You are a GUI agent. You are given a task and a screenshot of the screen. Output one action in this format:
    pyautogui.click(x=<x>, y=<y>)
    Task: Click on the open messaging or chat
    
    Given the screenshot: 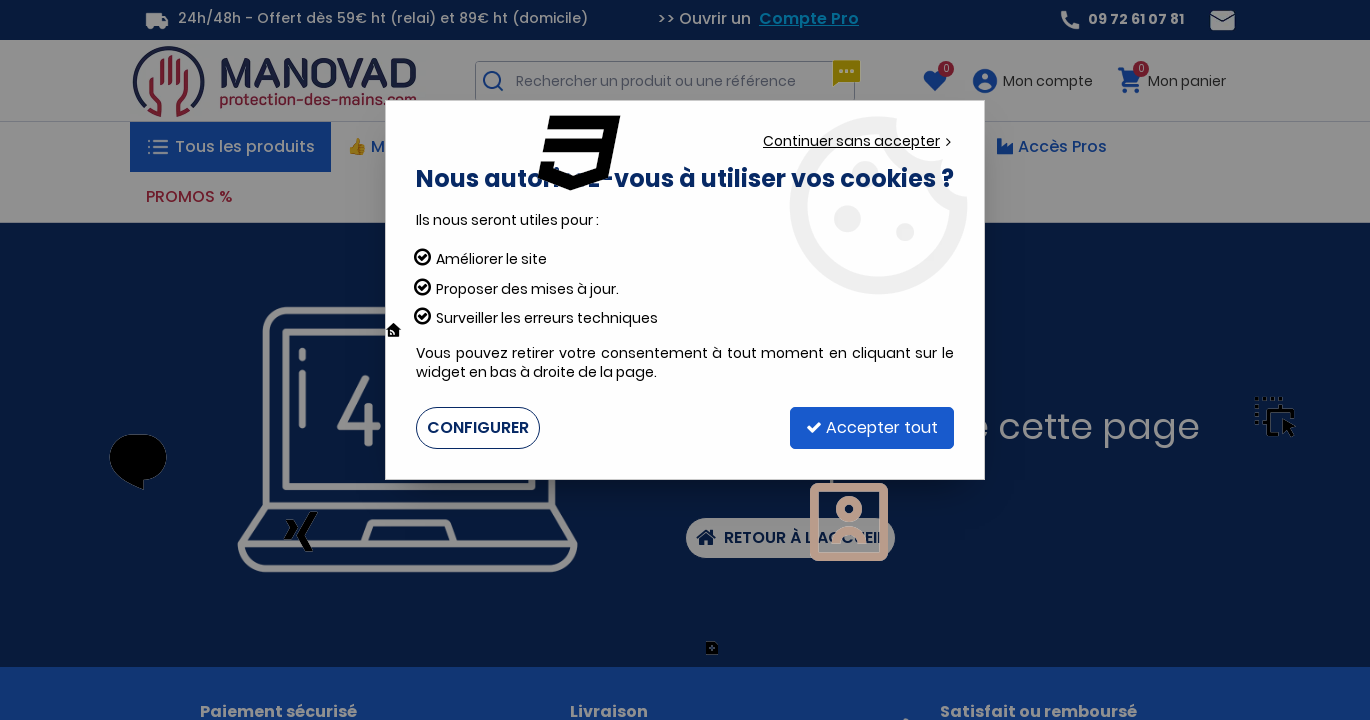 What is the action you would take?
    pyautogui.click(x=846, y=72)
    